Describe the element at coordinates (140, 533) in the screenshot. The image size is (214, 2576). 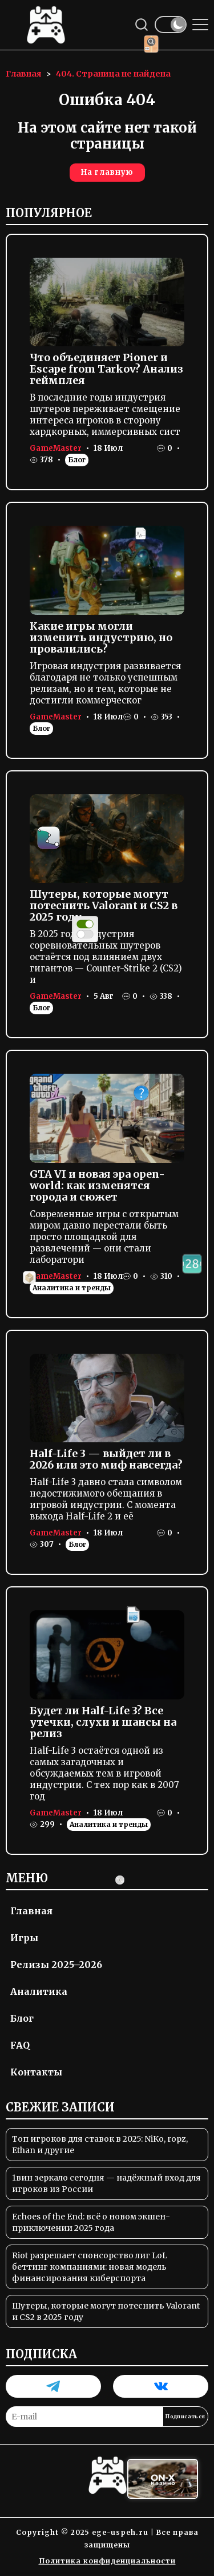
I see `view system log file` at that location.